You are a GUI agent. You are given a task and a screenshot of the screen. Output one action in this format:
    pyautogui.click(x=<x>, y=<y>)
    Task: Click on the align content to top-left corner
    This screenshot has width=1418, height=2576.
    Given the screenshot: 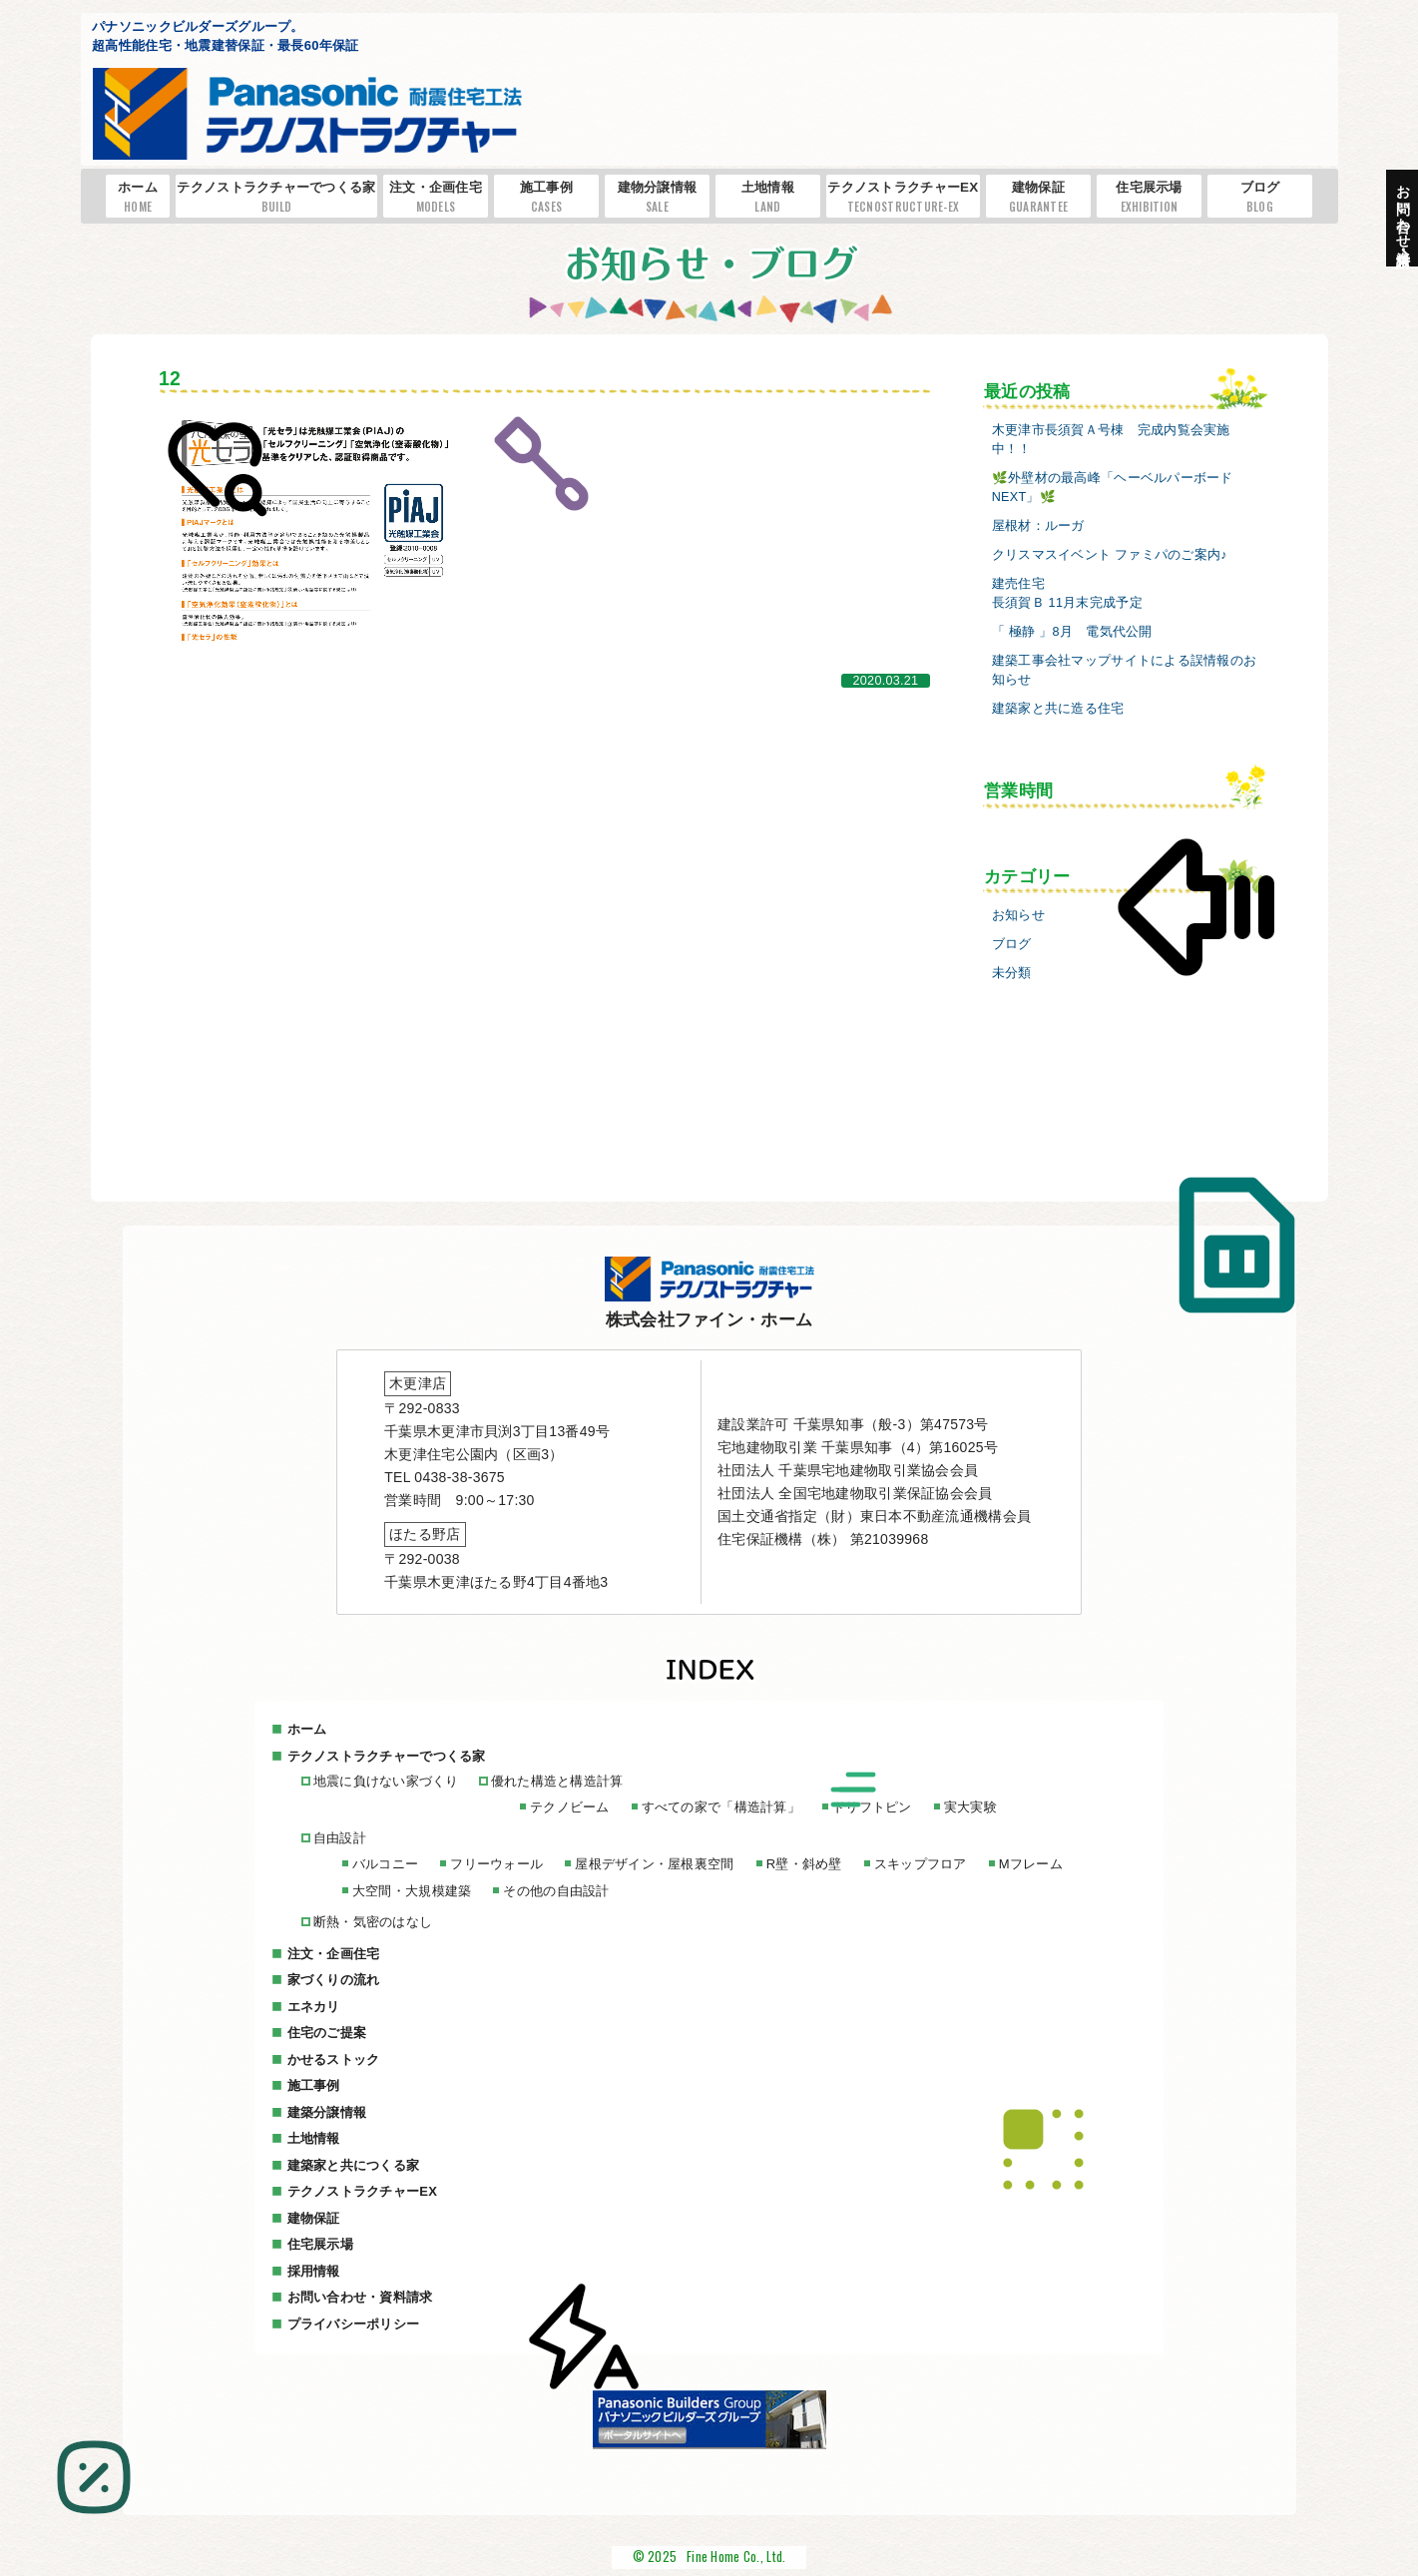 What is the action you would take?
    pyautogui.click(x=1043, y=2149)
    